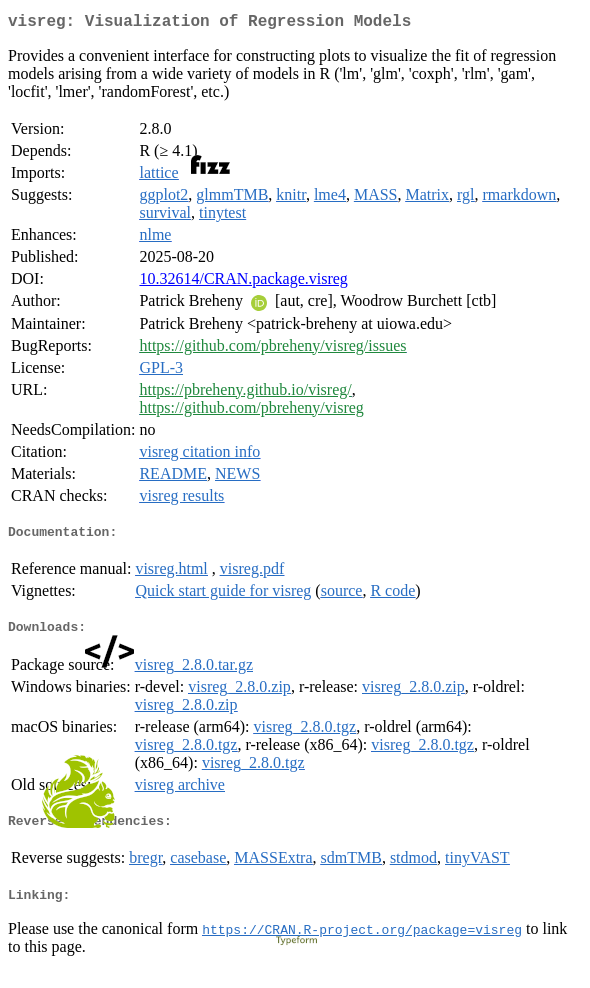 The image size is (590, 988). What do you see at coordinates (210, 164) in the screenshot?
I see `fizz app or service logo` at bounding box center [210, 164].